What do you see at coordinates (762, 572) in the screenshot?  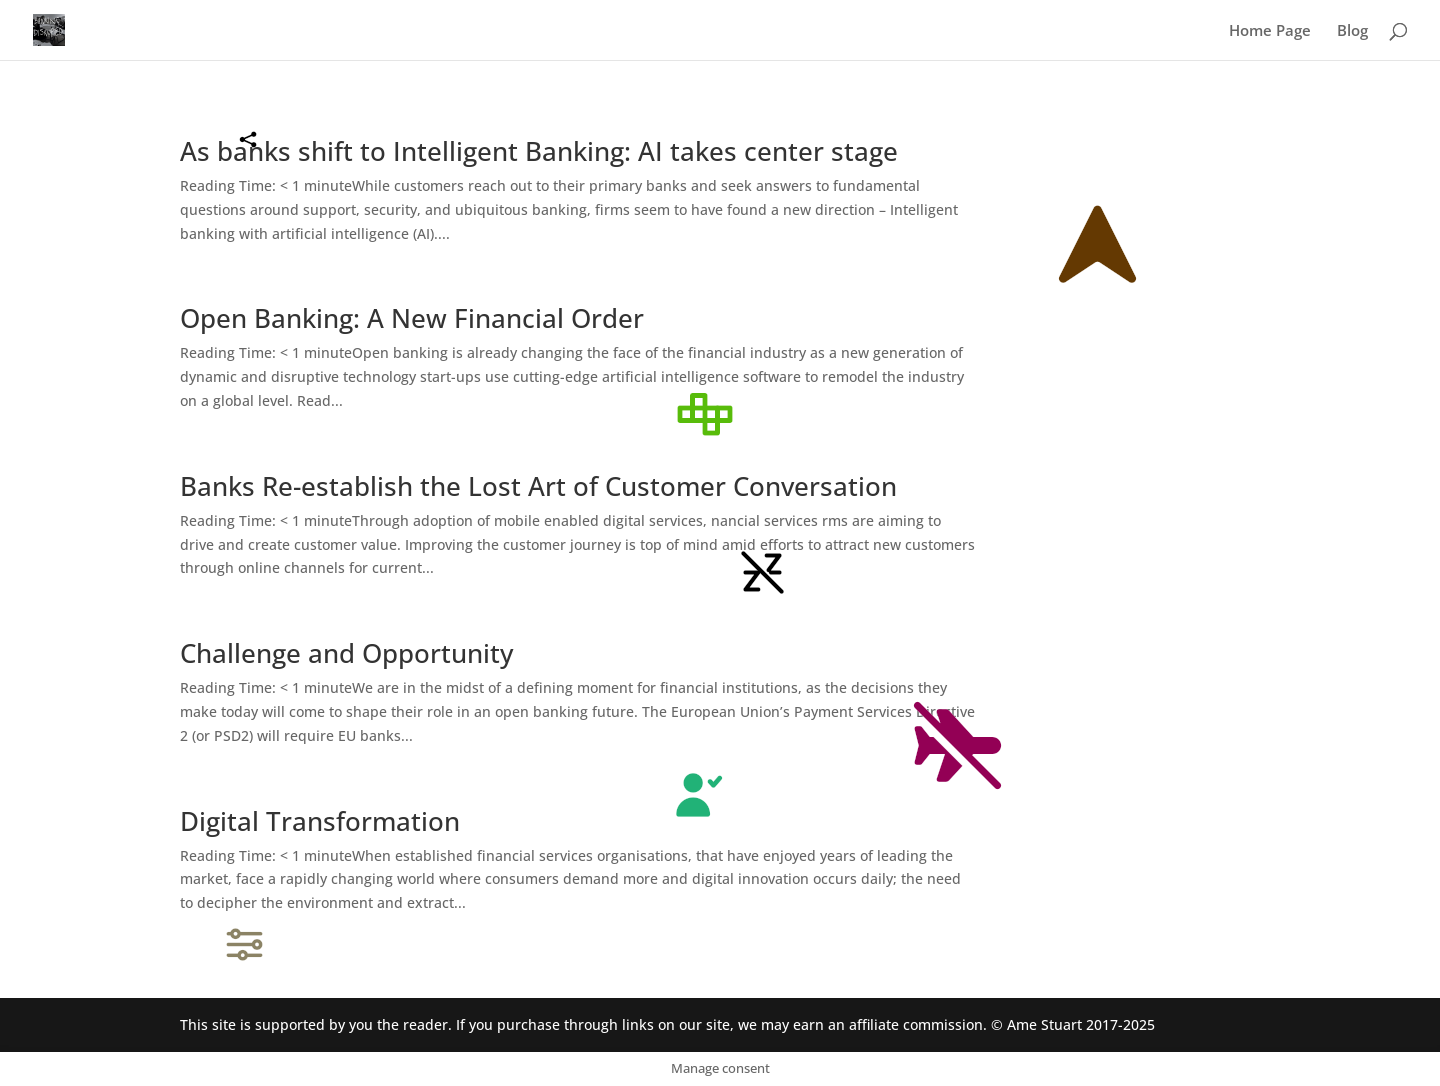 I see `disable sleep mode` at bounding box center [762, 572].